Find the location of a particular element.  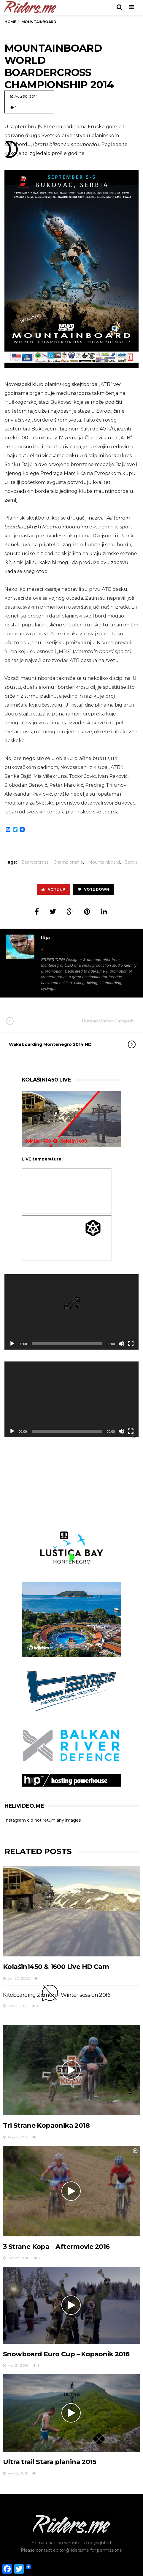

open a video file is located at coordinates (131, 2091).